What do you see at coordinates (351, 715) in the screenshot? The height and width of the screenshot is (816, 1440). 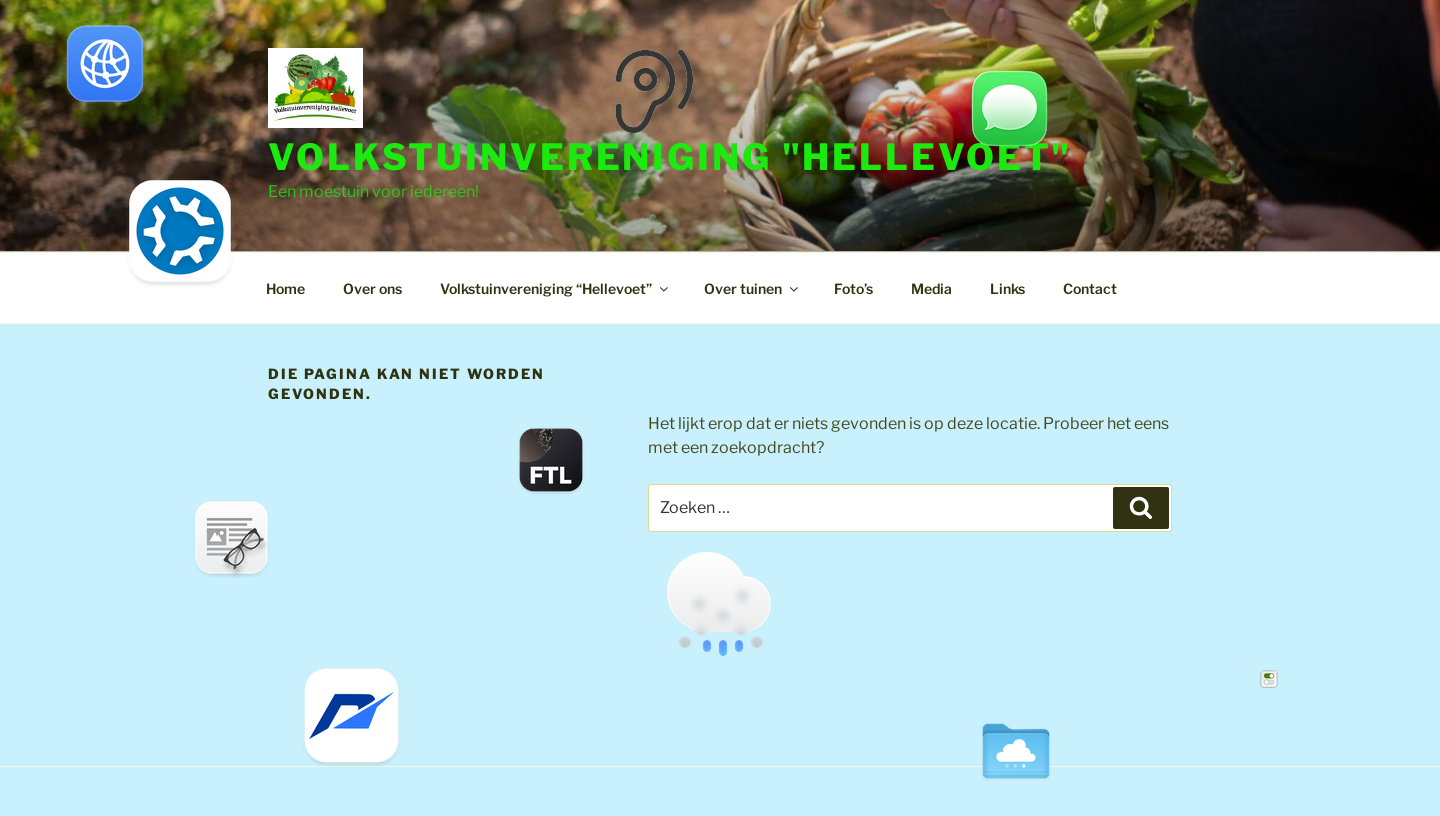 I see `launch need for speed nitro racing game` at bounding box center [351, 715].